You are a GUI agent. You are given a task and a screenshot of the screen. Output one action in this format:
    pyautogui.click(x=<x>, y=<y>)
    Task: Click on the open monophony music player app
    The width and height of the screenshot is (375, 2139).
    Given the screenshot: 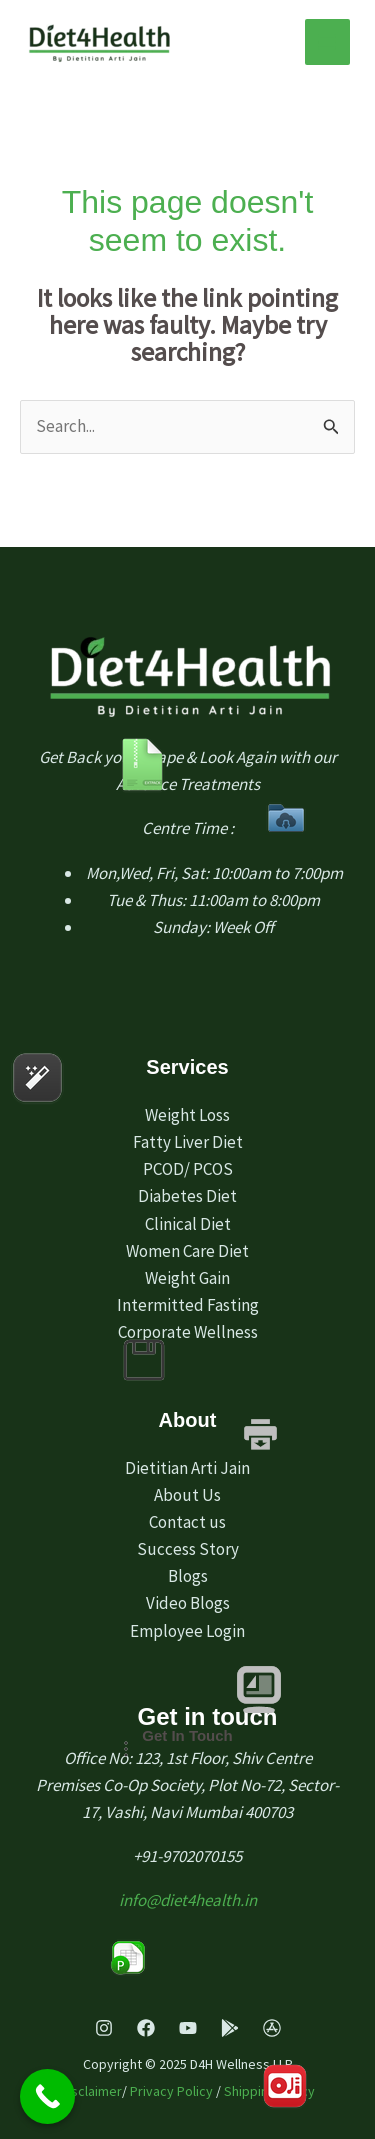 What is the action you would take?
    pyautogui.click(x=285, y=2086)
    